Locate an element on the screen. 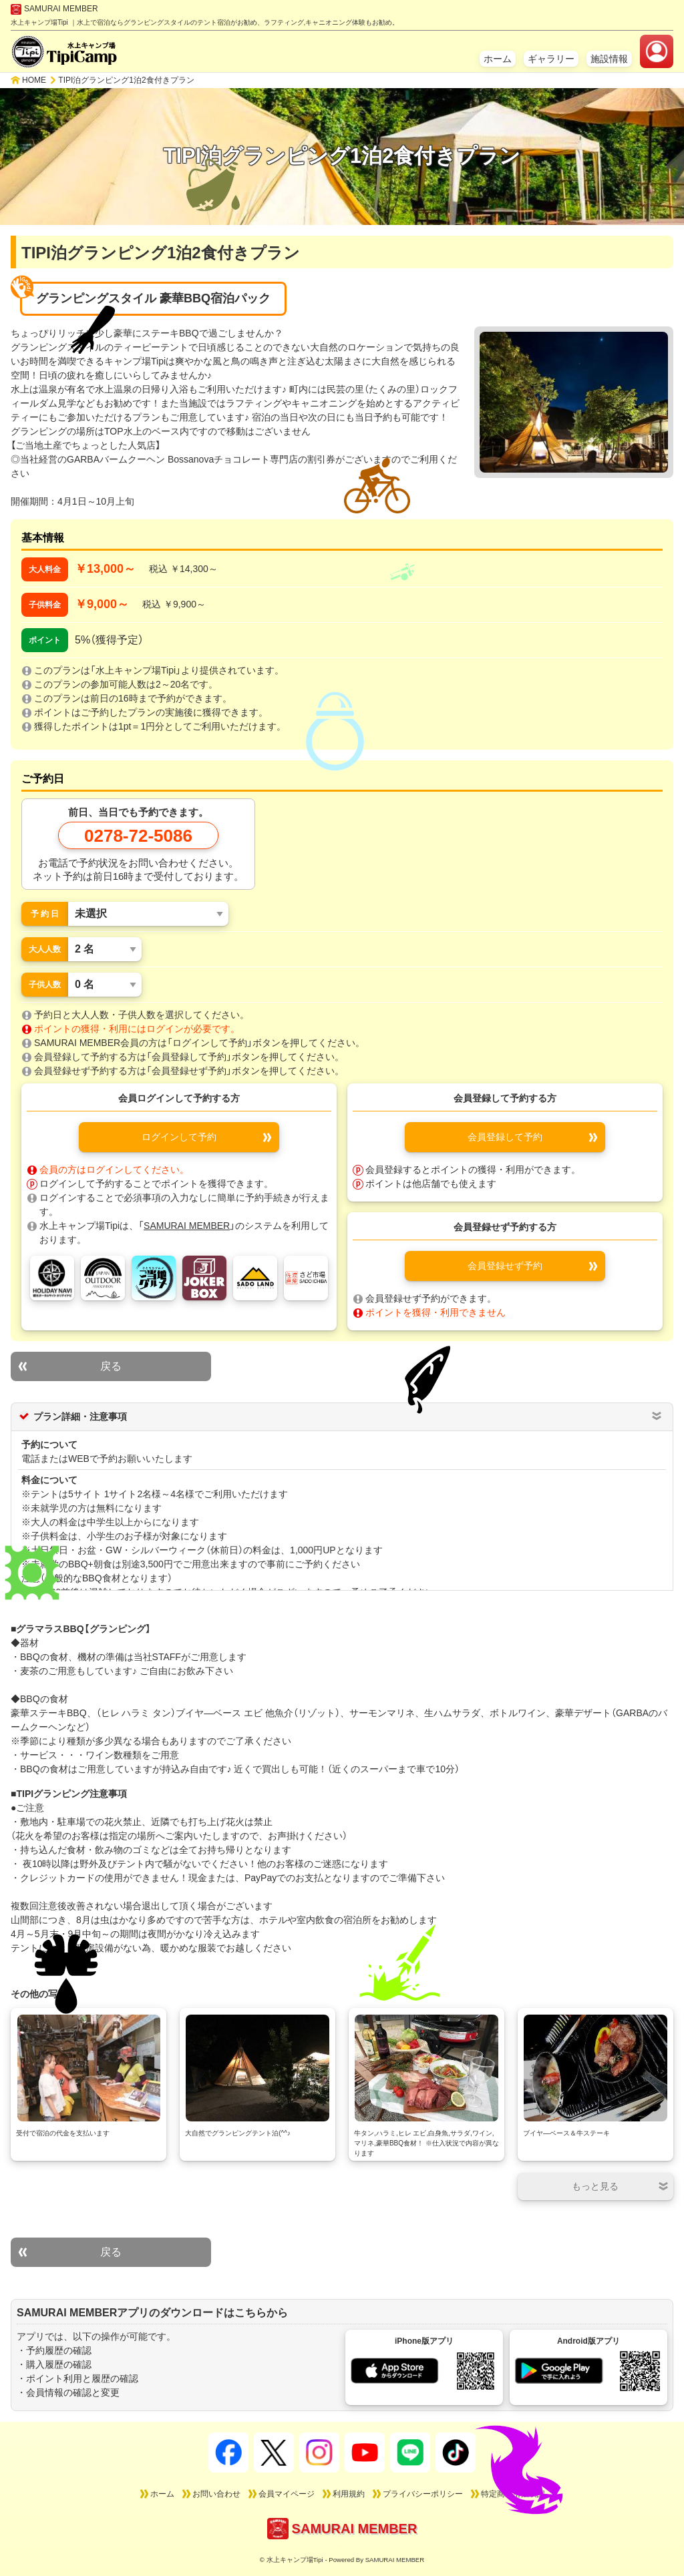  equip or use waterskin item is located at coordinates (213, 185).